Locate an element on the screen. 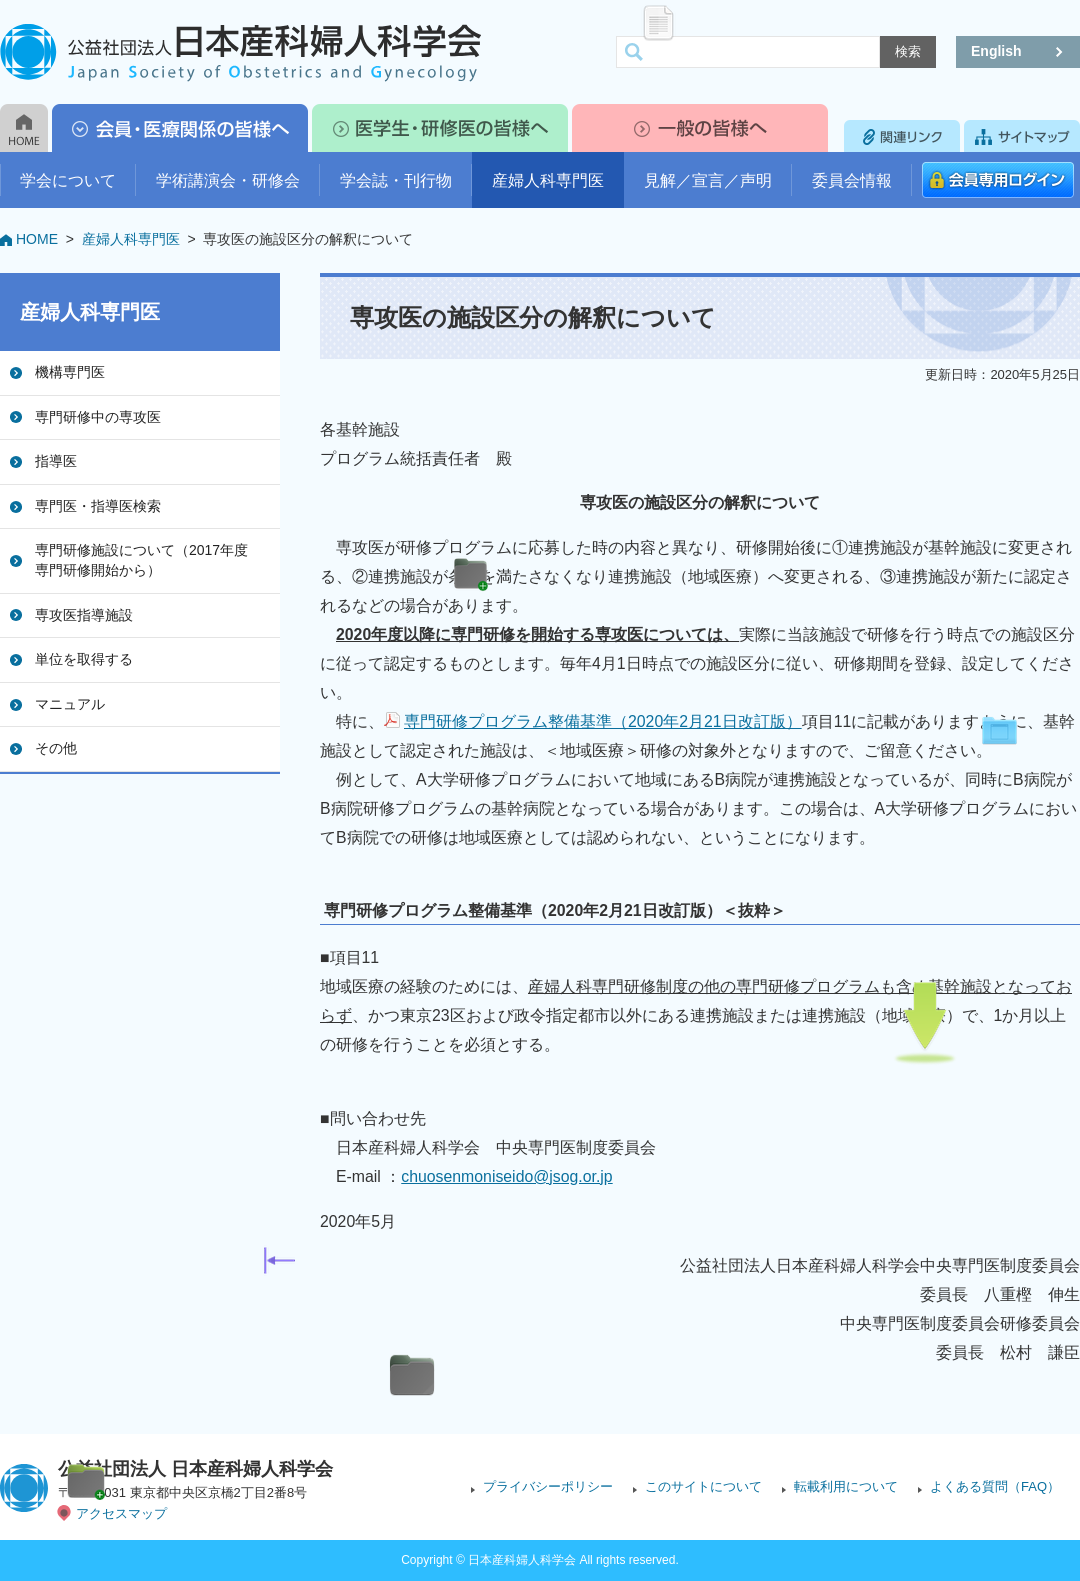  open a text document is located at coordinates (658, 22).